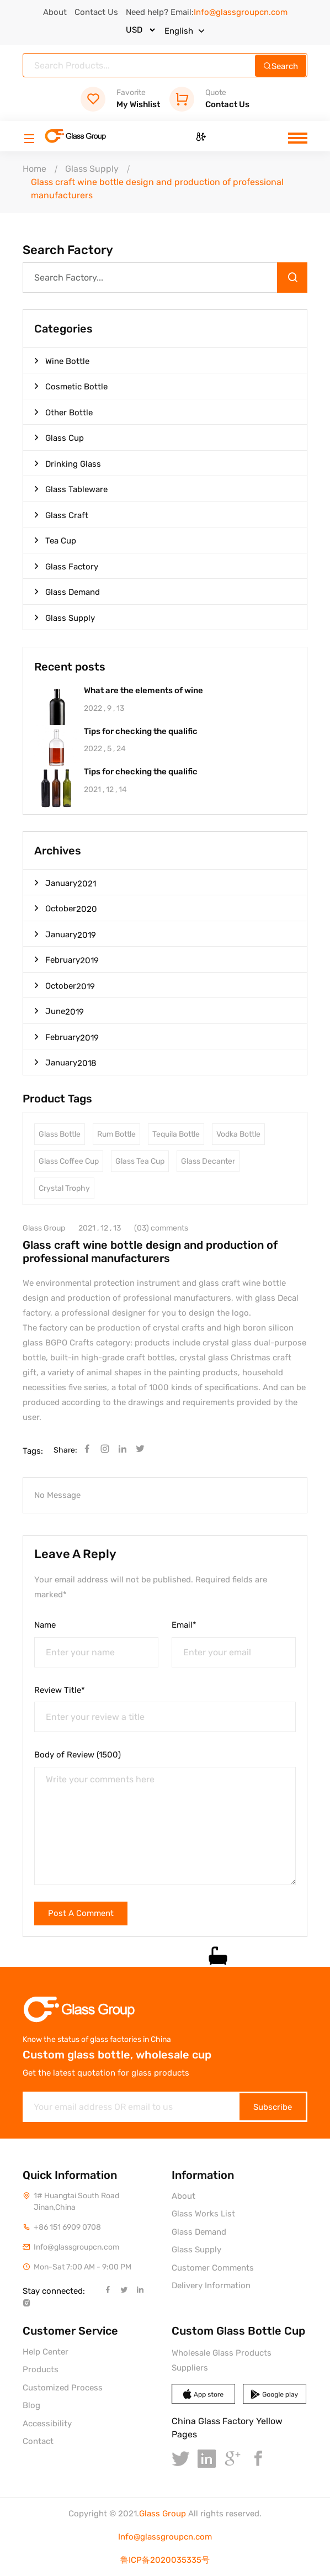  What do you see at coordinates (201, 136) in the screenshot?
I see `indicates cold or freezing temperature` at bounding box center [201, 136].